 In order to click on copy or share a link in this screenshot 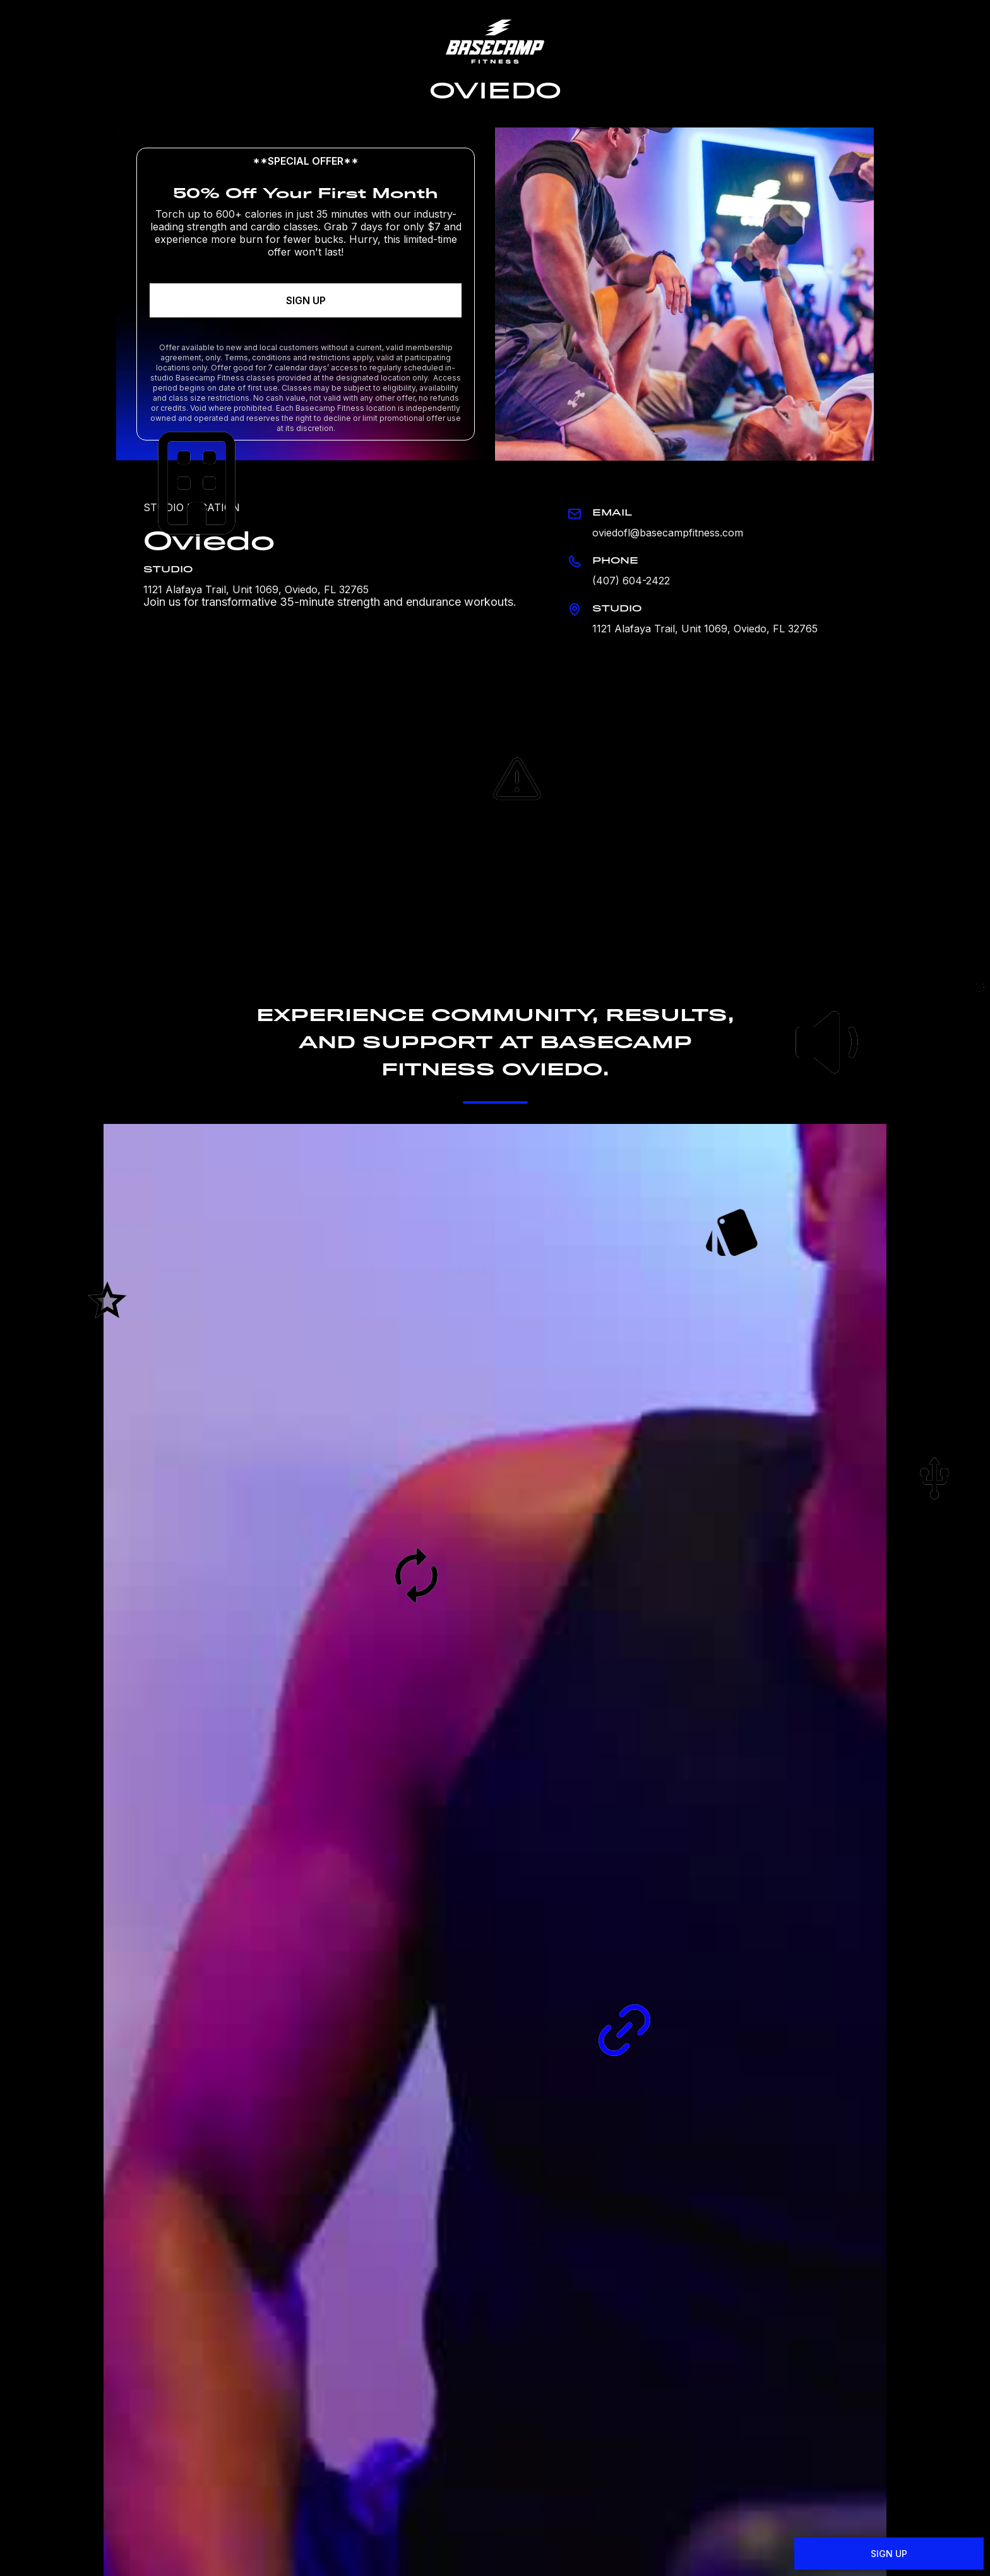, I will do `click(624, 2030)`.